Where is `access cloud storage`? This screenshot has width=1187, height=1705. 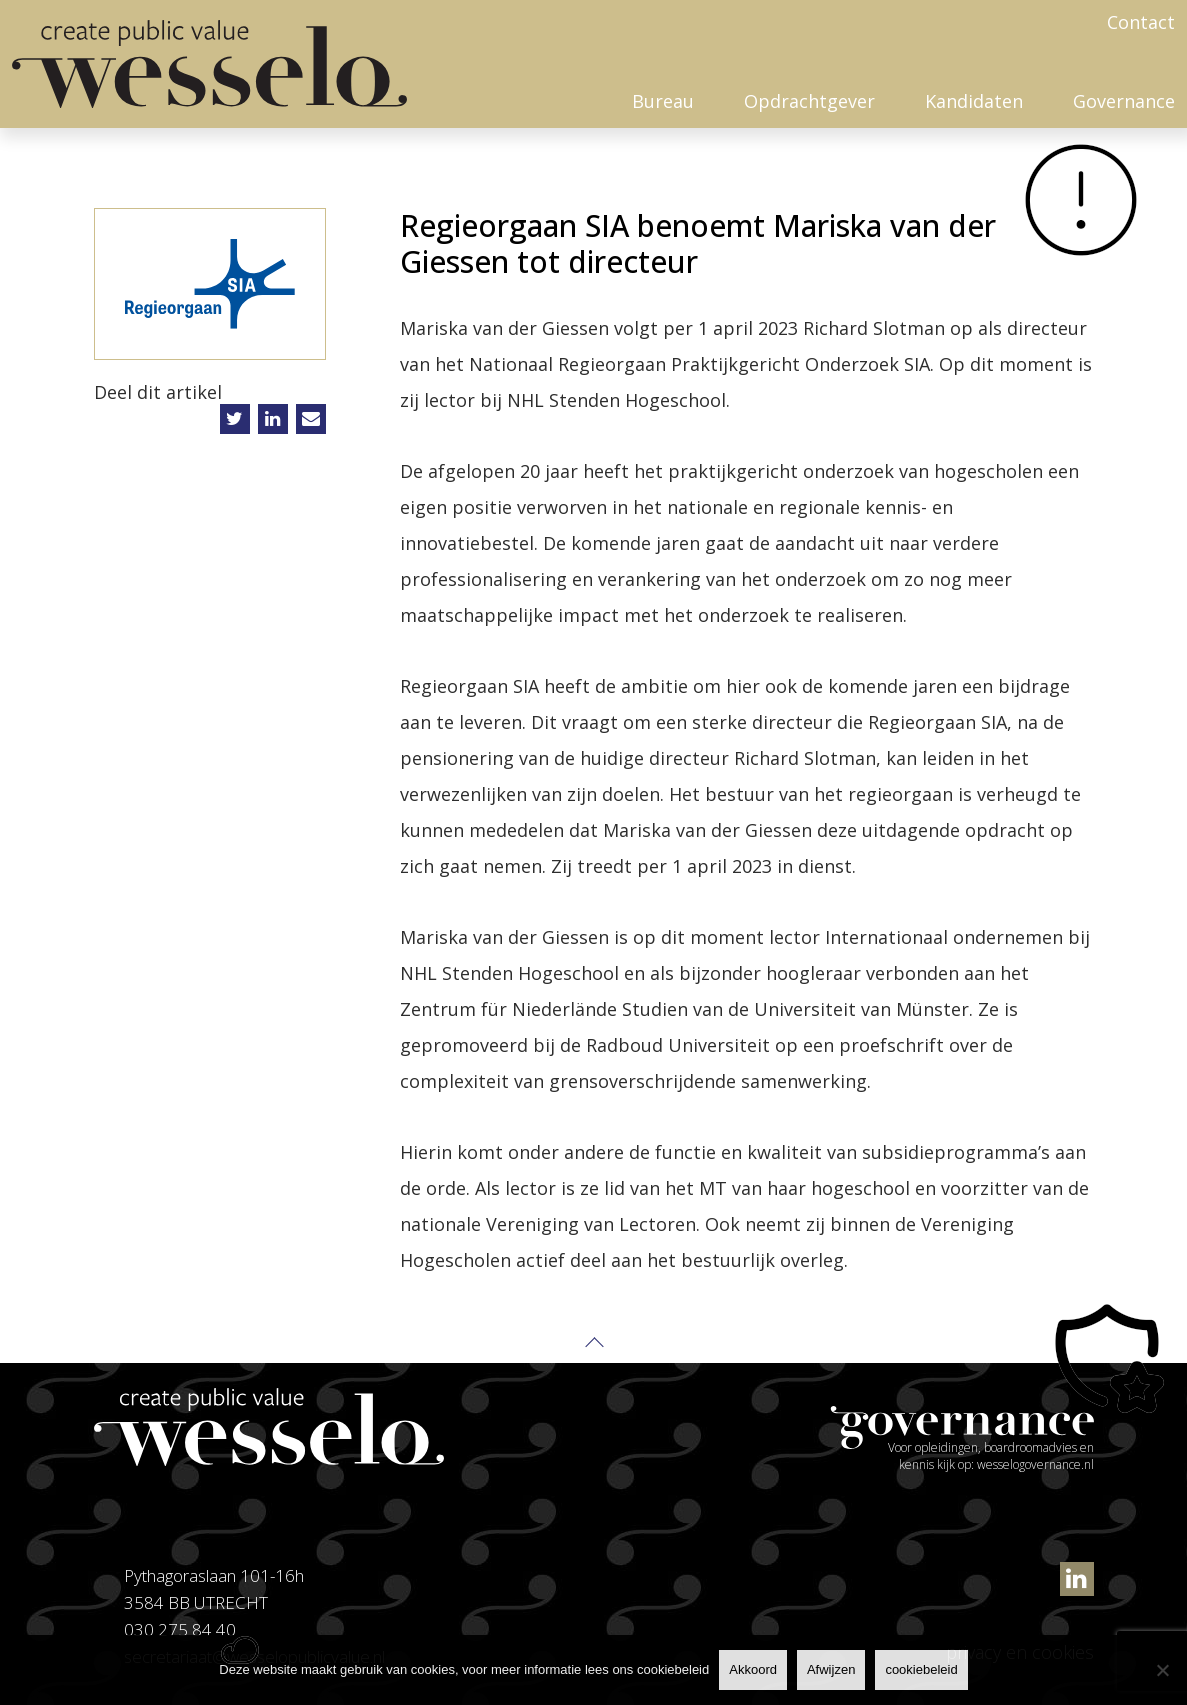
access cloud storage is located at coordinates (240, 1650).